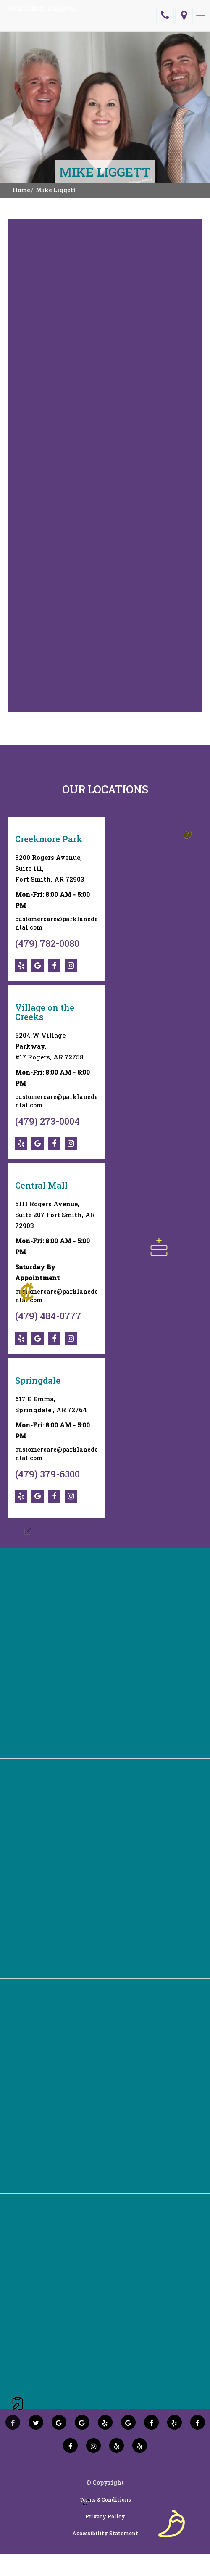 This screenshot has width=210, height=2576. What do you see at coordinates (27, 1292) in the screenshot?
I see `indicates Costa Rican colón currency` at bounding box center [27, 1292].